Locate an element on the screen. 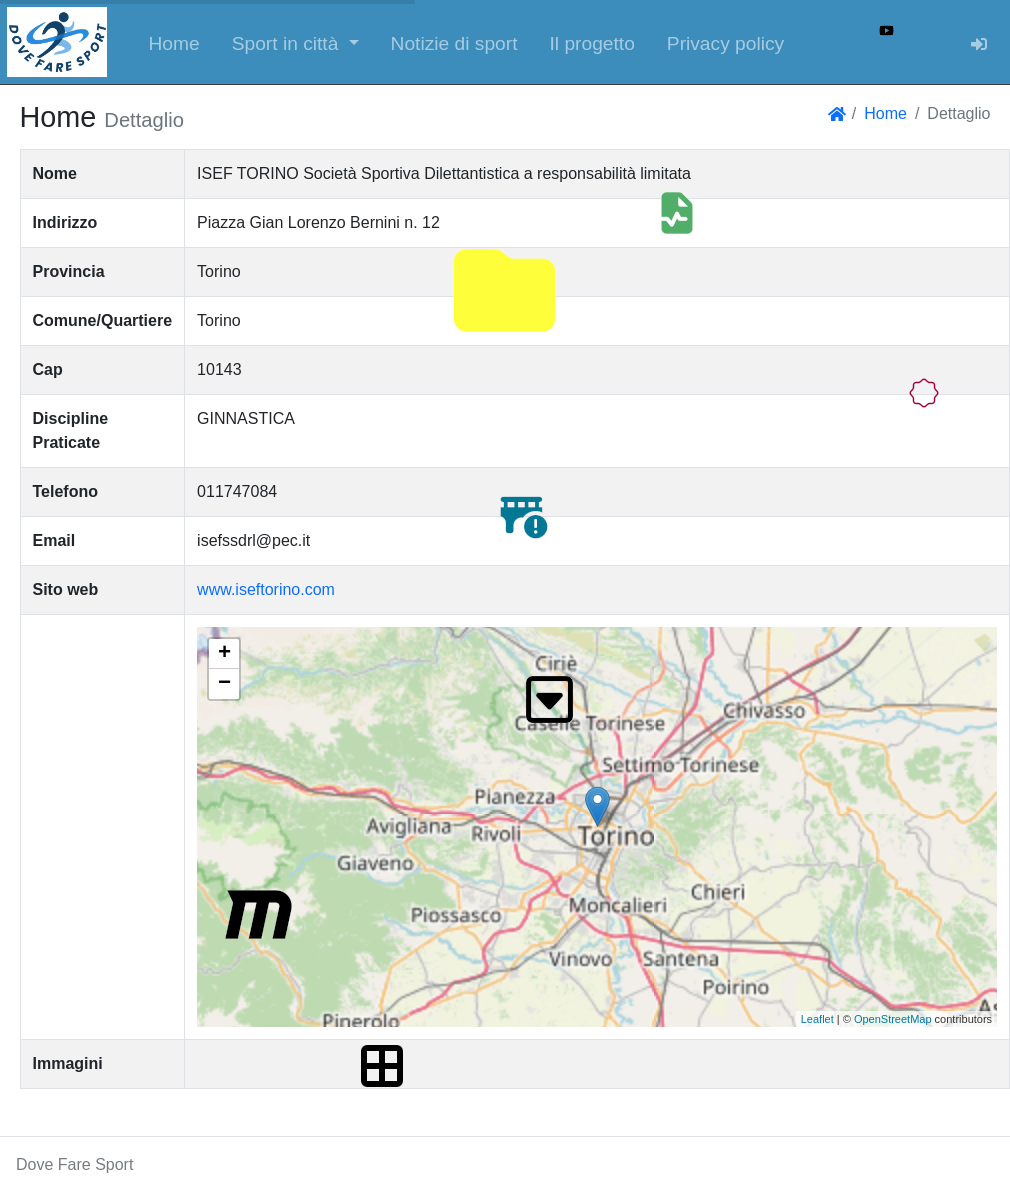 Image resolution: width=1010 pixels, height=1193 pixels. expand dropdown menu is located at coordinates (549, 699).